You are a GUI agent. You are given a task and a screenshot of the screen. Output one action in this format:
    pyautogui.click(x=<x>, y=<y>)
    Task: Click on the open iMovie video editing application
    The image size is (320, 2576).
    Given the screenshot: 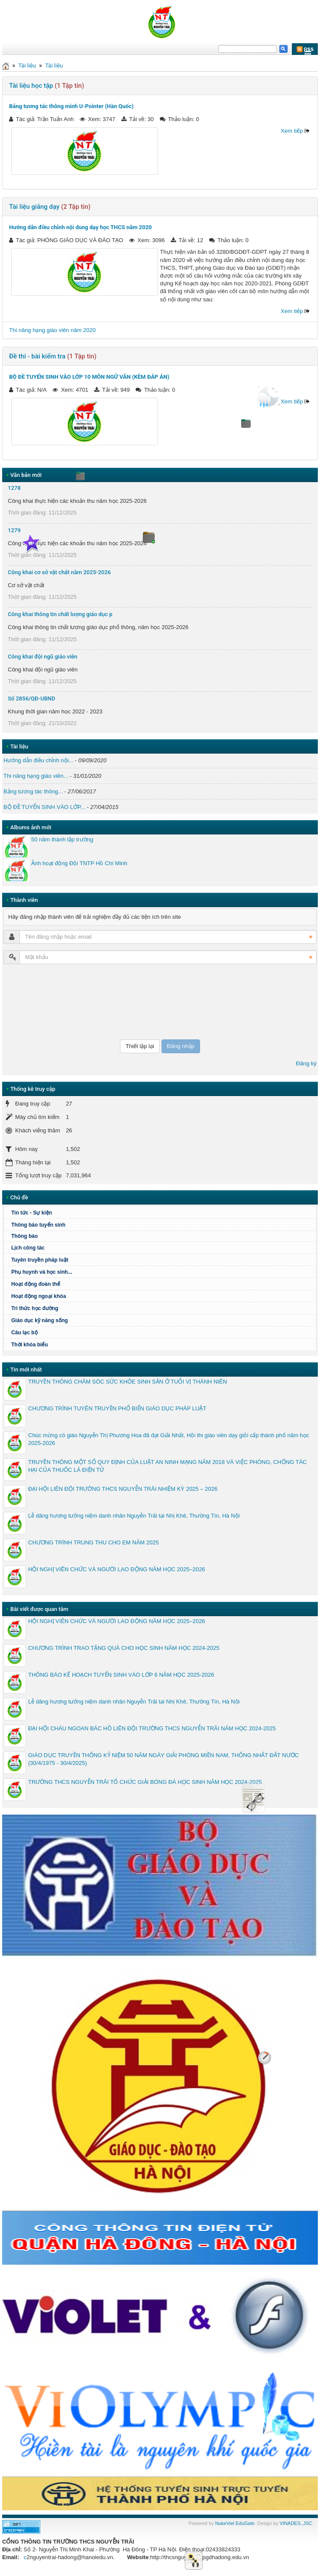 What is the action you would take?
    pyautogui.click(x=31, y=543)
    